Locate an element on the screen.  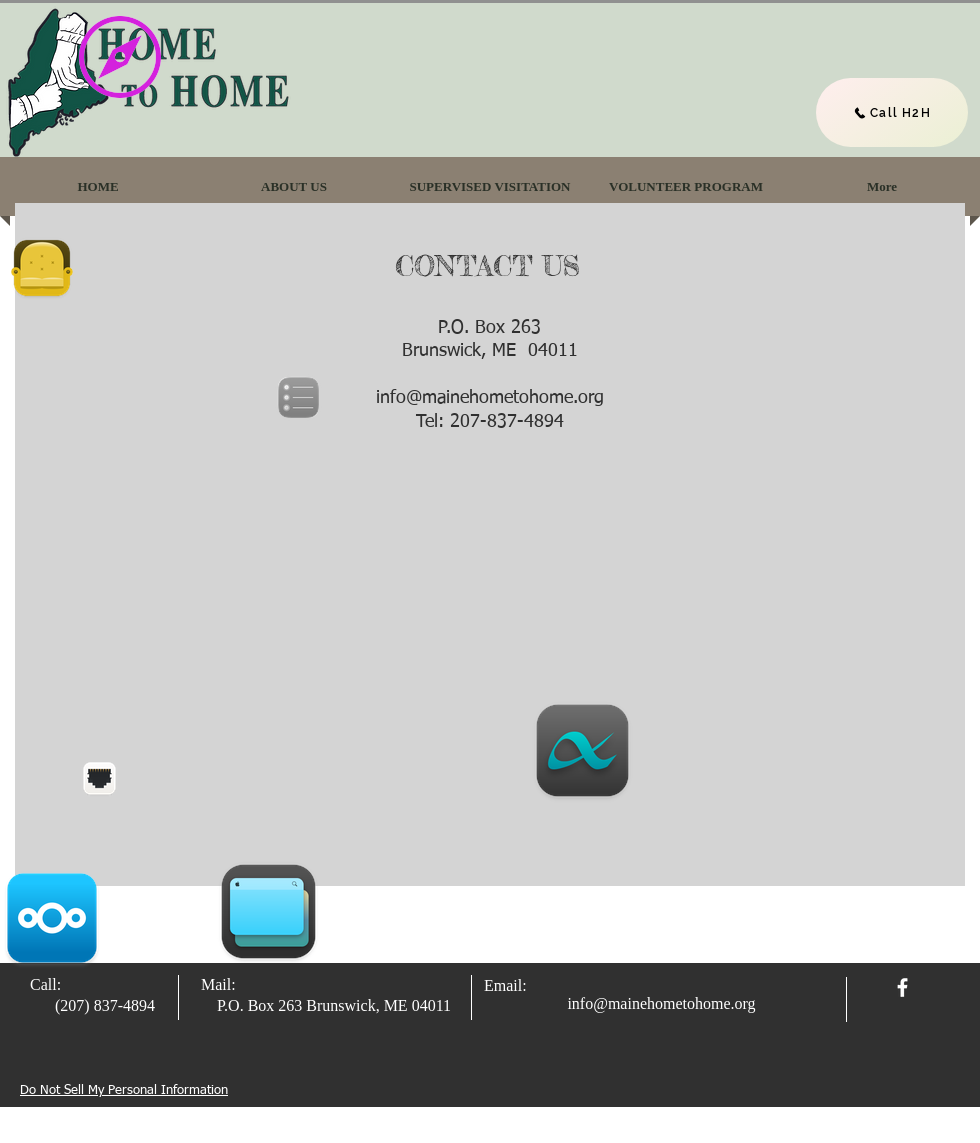
open the reminders app is located at coordinates (298, 397).